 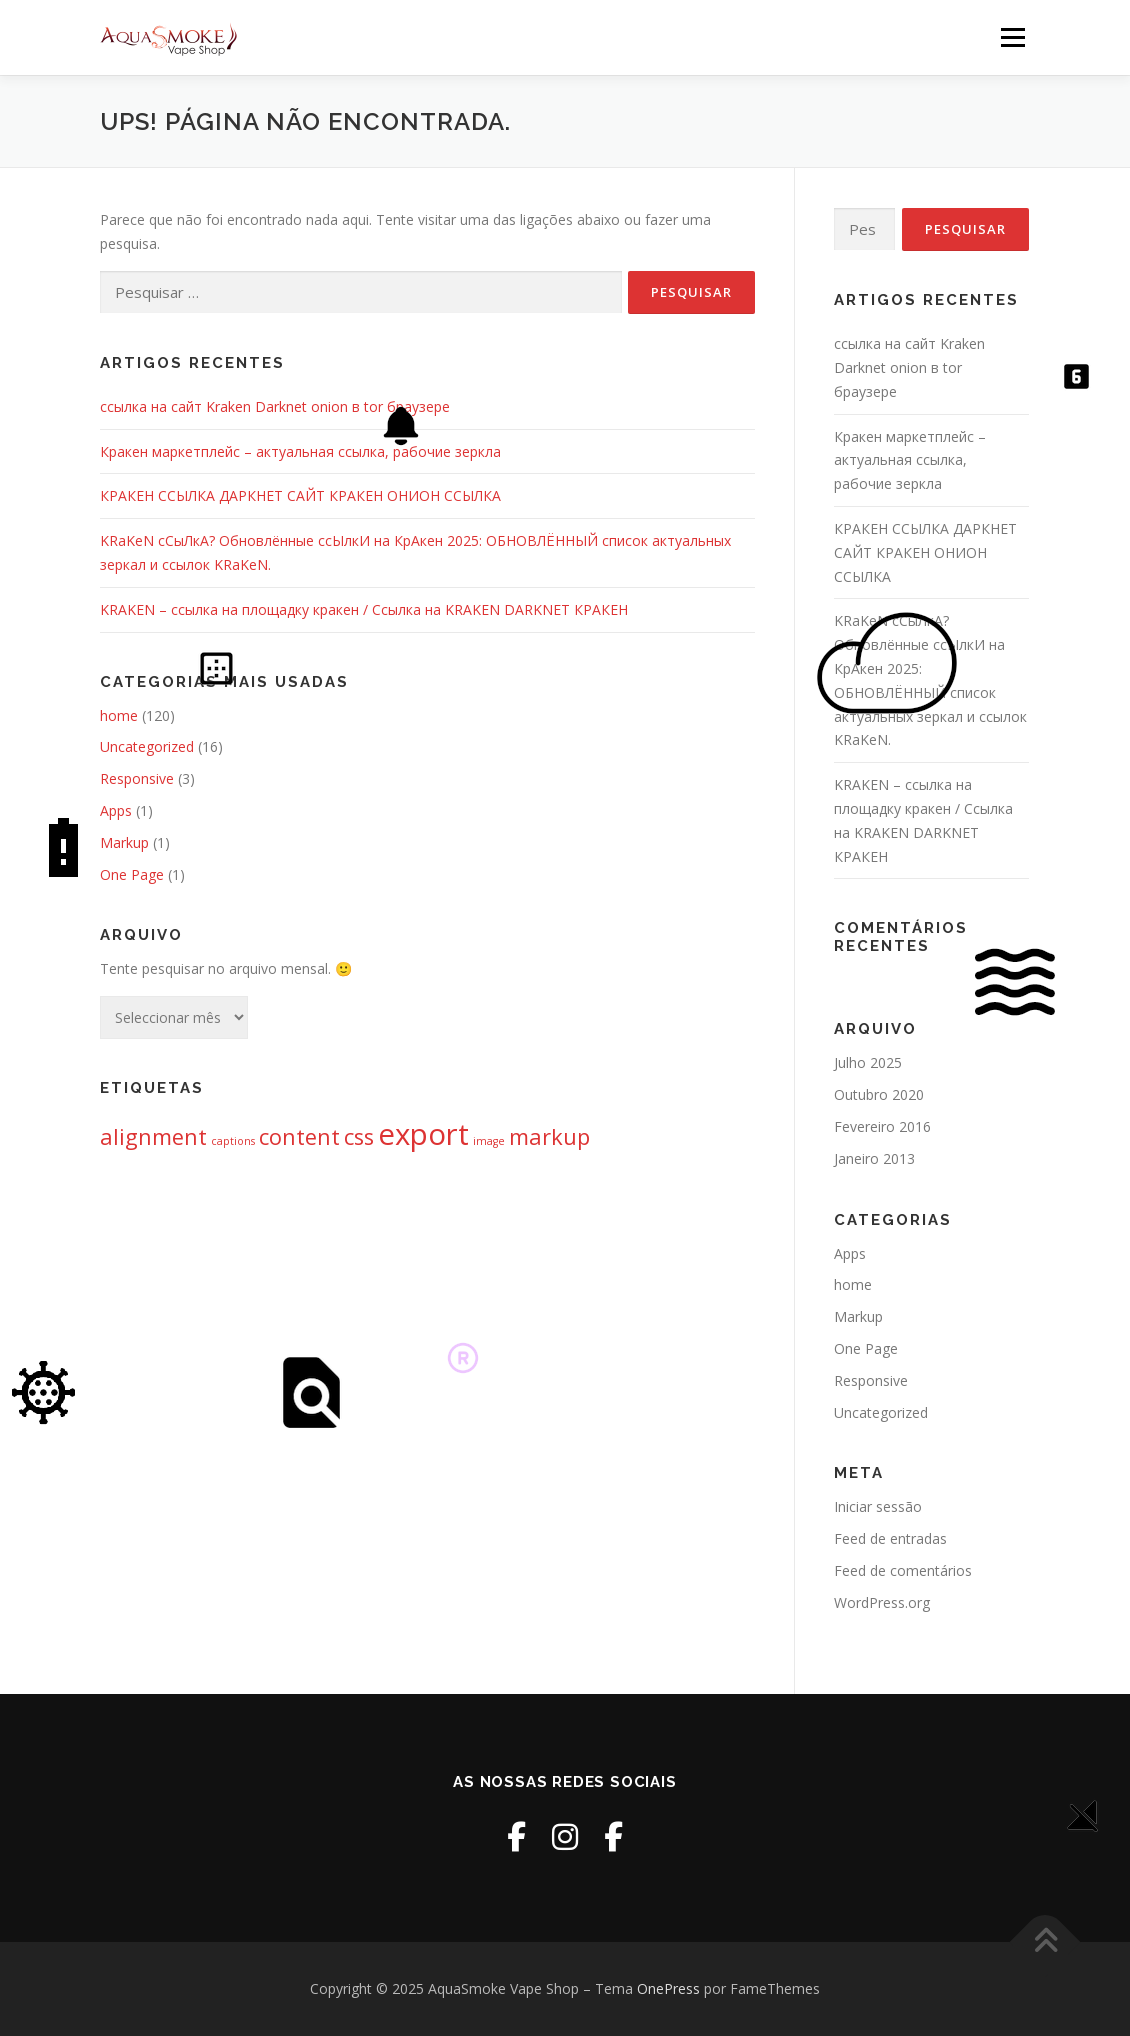 What do you see at coordinates (311, 1392) in the screenshot?
I see `search within the current document` at bounding box center [311, 1392].